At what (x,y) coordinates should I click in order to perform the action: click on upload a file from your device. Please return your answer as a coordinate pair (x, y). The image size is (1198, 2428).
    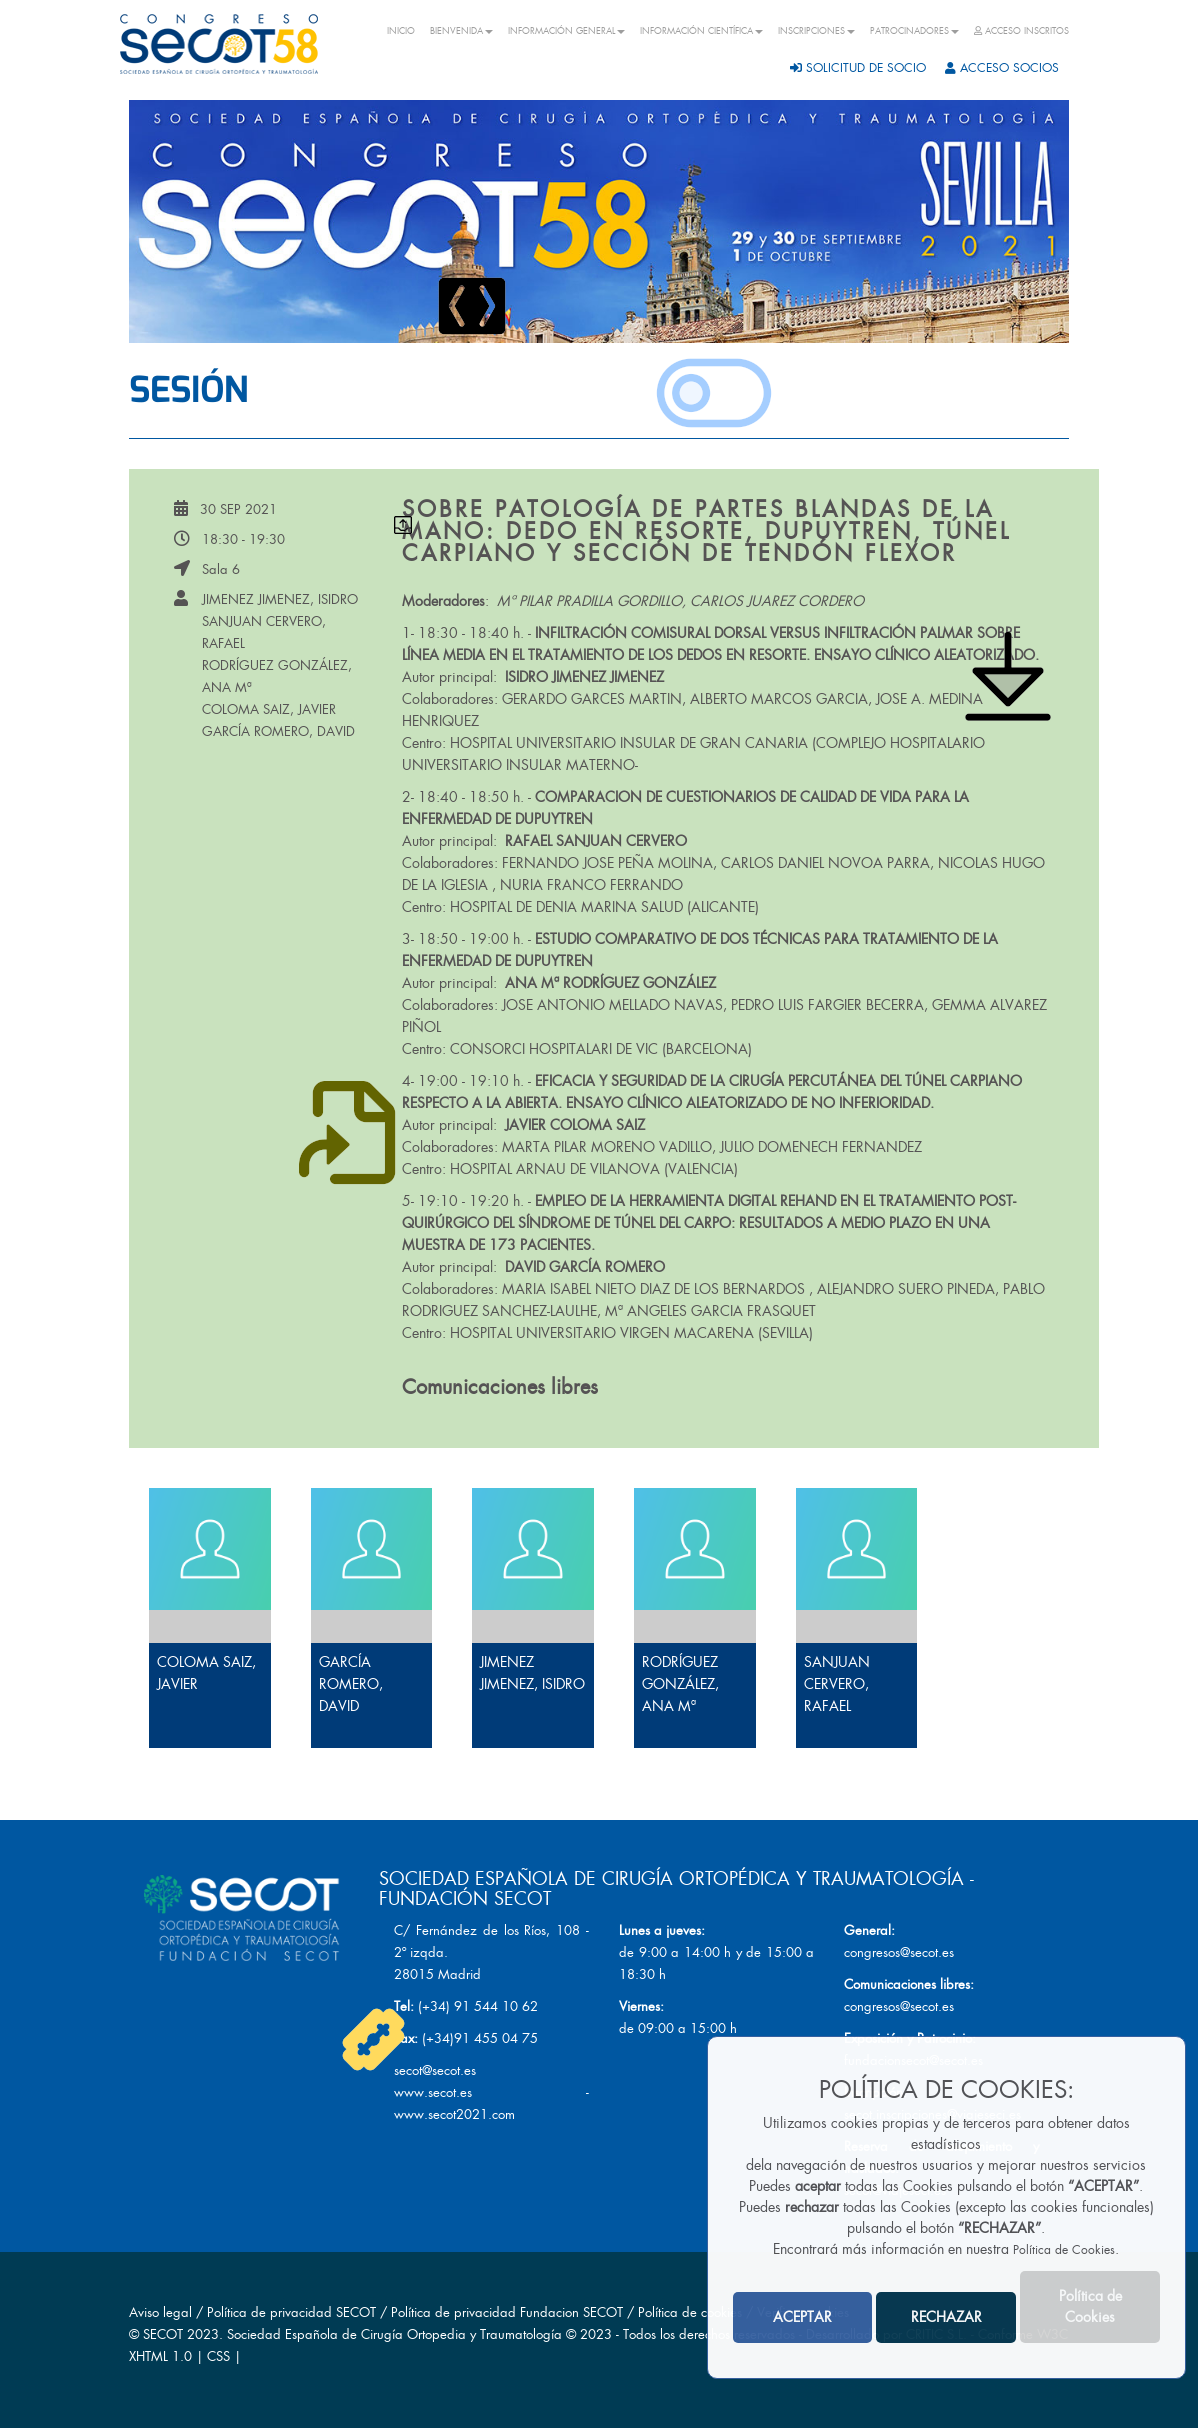
    Looking at the image, I should click on (403, 525).